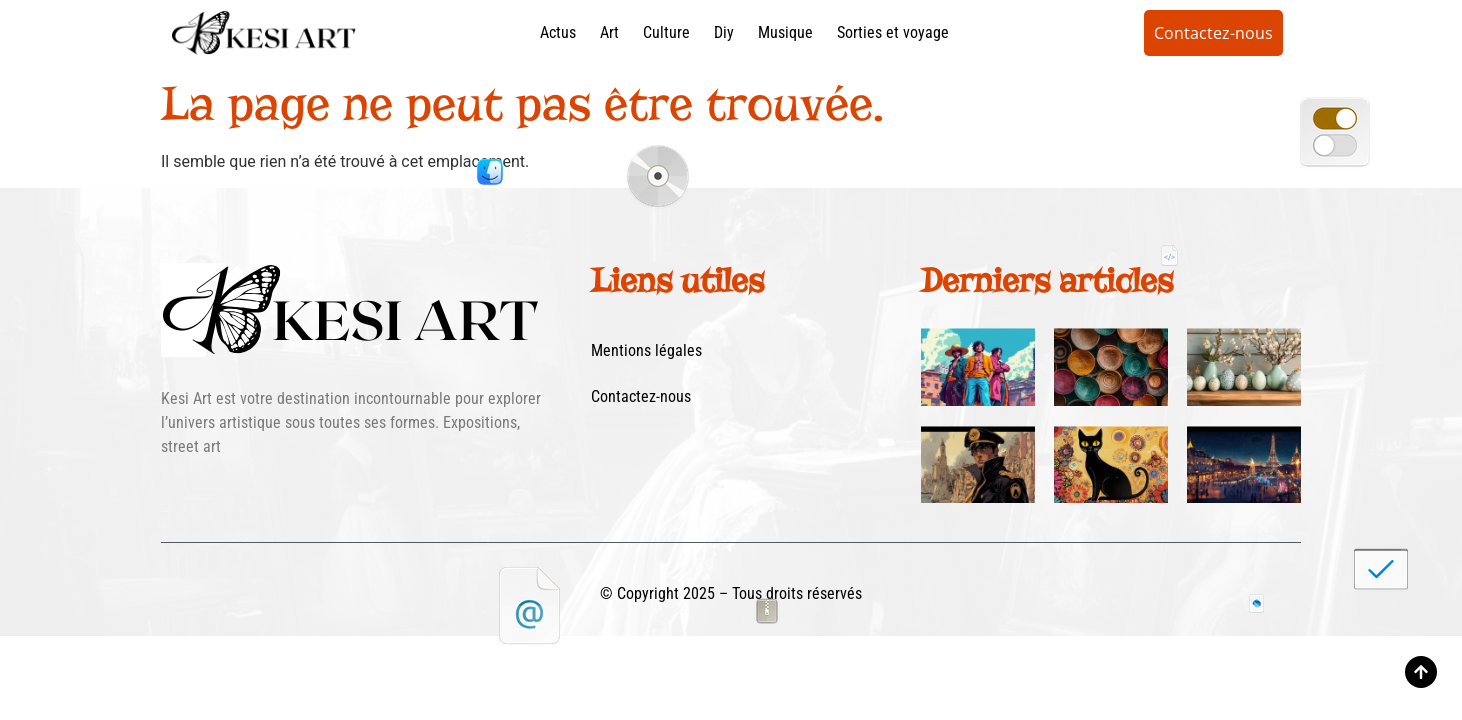 Image resolution: width=1462 pixels, height=720 pixels. I want to click on file or document successfully verified, so click(1381, 569).